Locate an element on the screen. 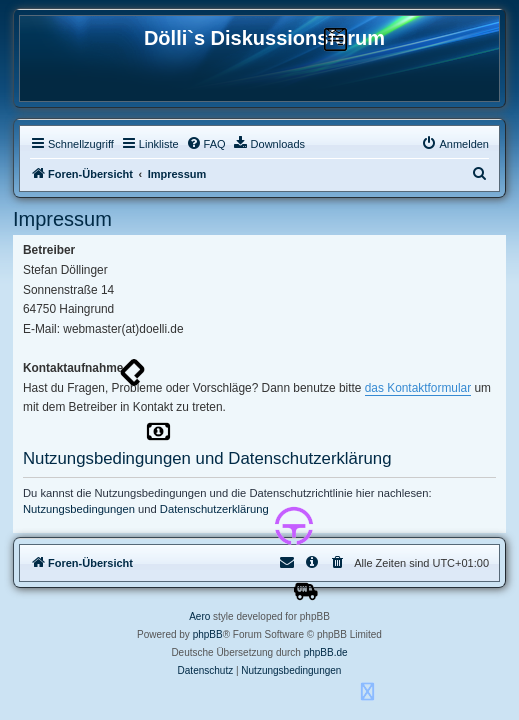 This screenshot has width=519, height=720. WPForms plugin logo is located at coordinates (335, 39).